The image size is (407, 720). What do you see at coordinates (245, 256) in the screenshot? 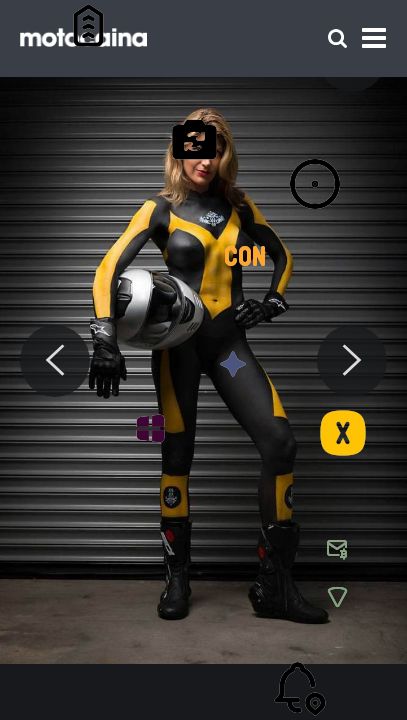
I see `initiate an HTTP connection request` at bounding box center [245, 256].